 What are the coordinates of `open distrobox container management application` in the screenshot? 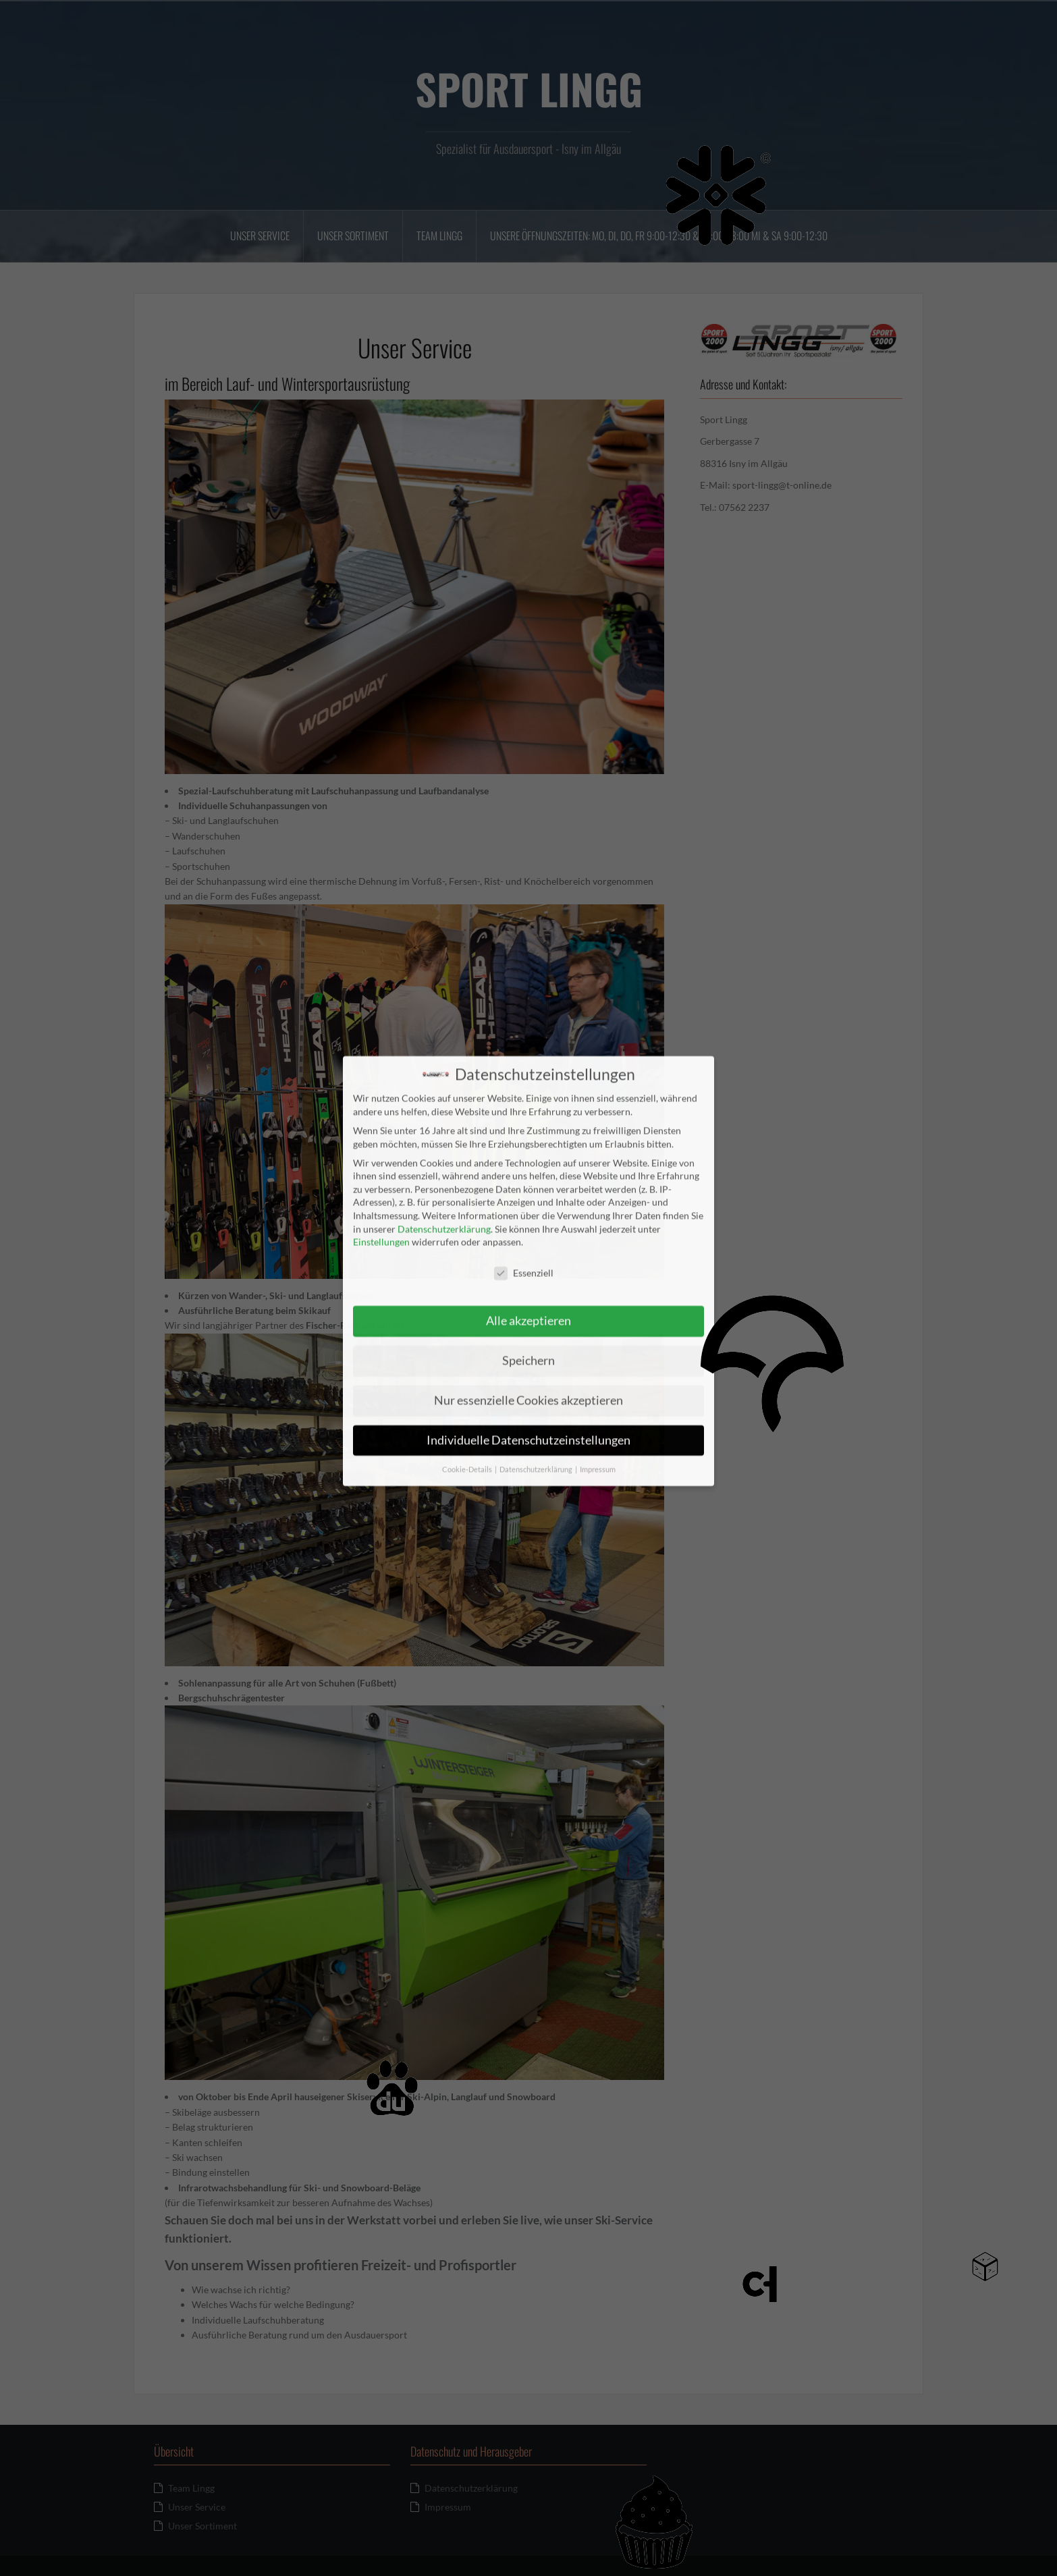 It's located at (985, 2266).